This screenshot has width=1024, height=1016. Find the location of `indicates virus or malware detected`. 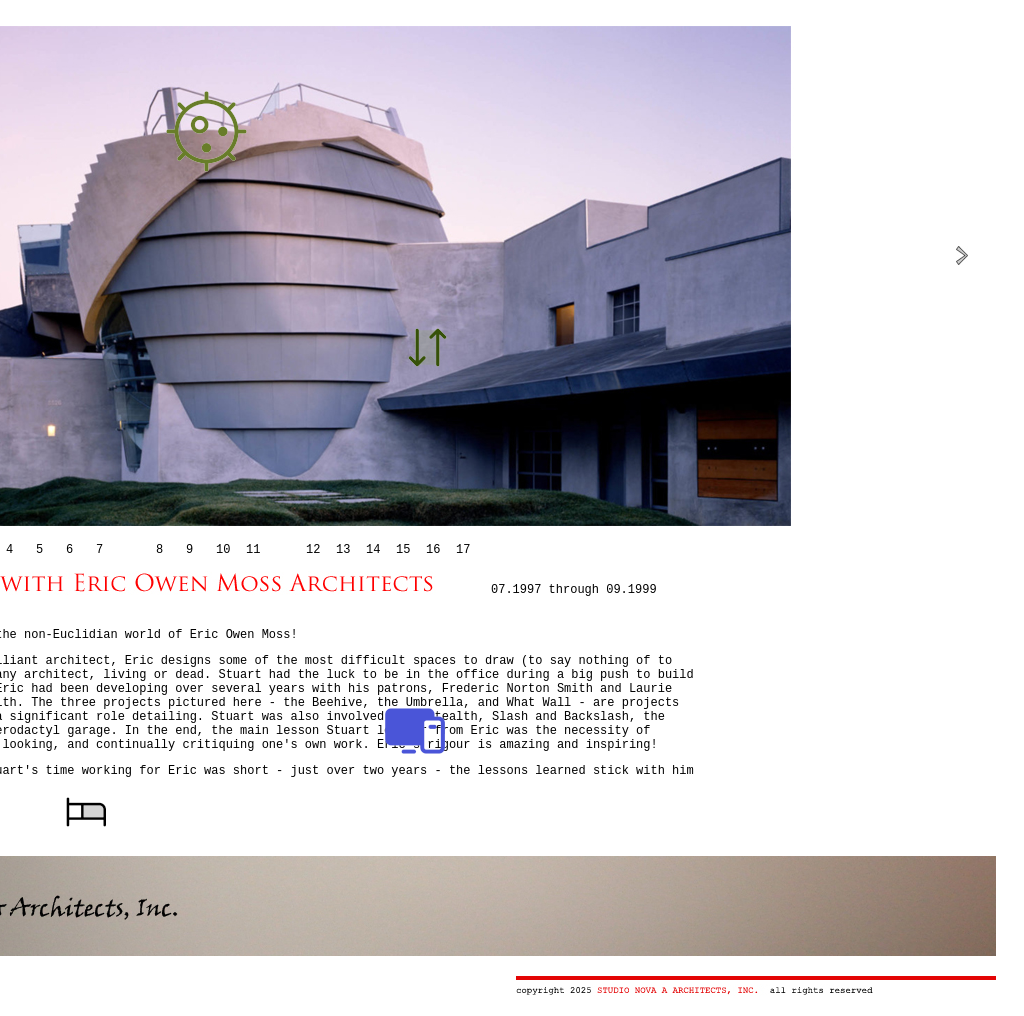

indicates virus or malware detected is located at coordinates (206, 131).